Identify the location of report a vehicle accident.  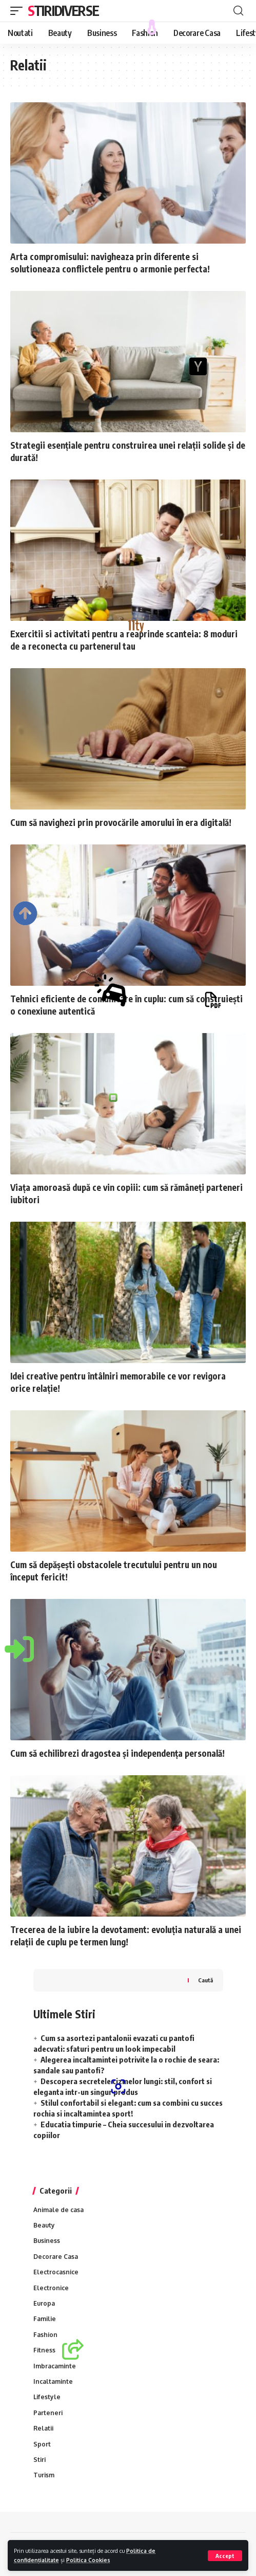
(111, 991).